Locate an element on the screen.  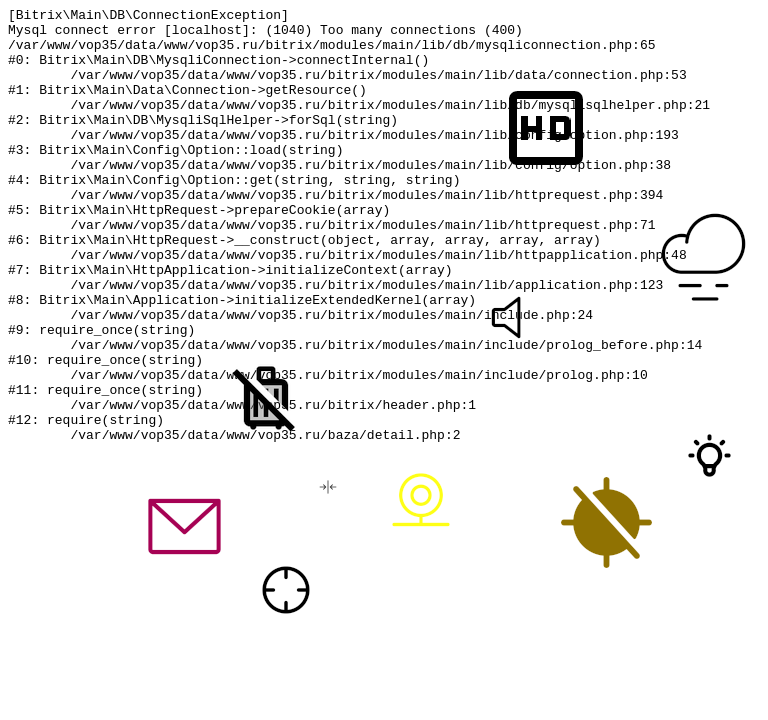
collapse content horizontally is located at coordinates (328, 487).